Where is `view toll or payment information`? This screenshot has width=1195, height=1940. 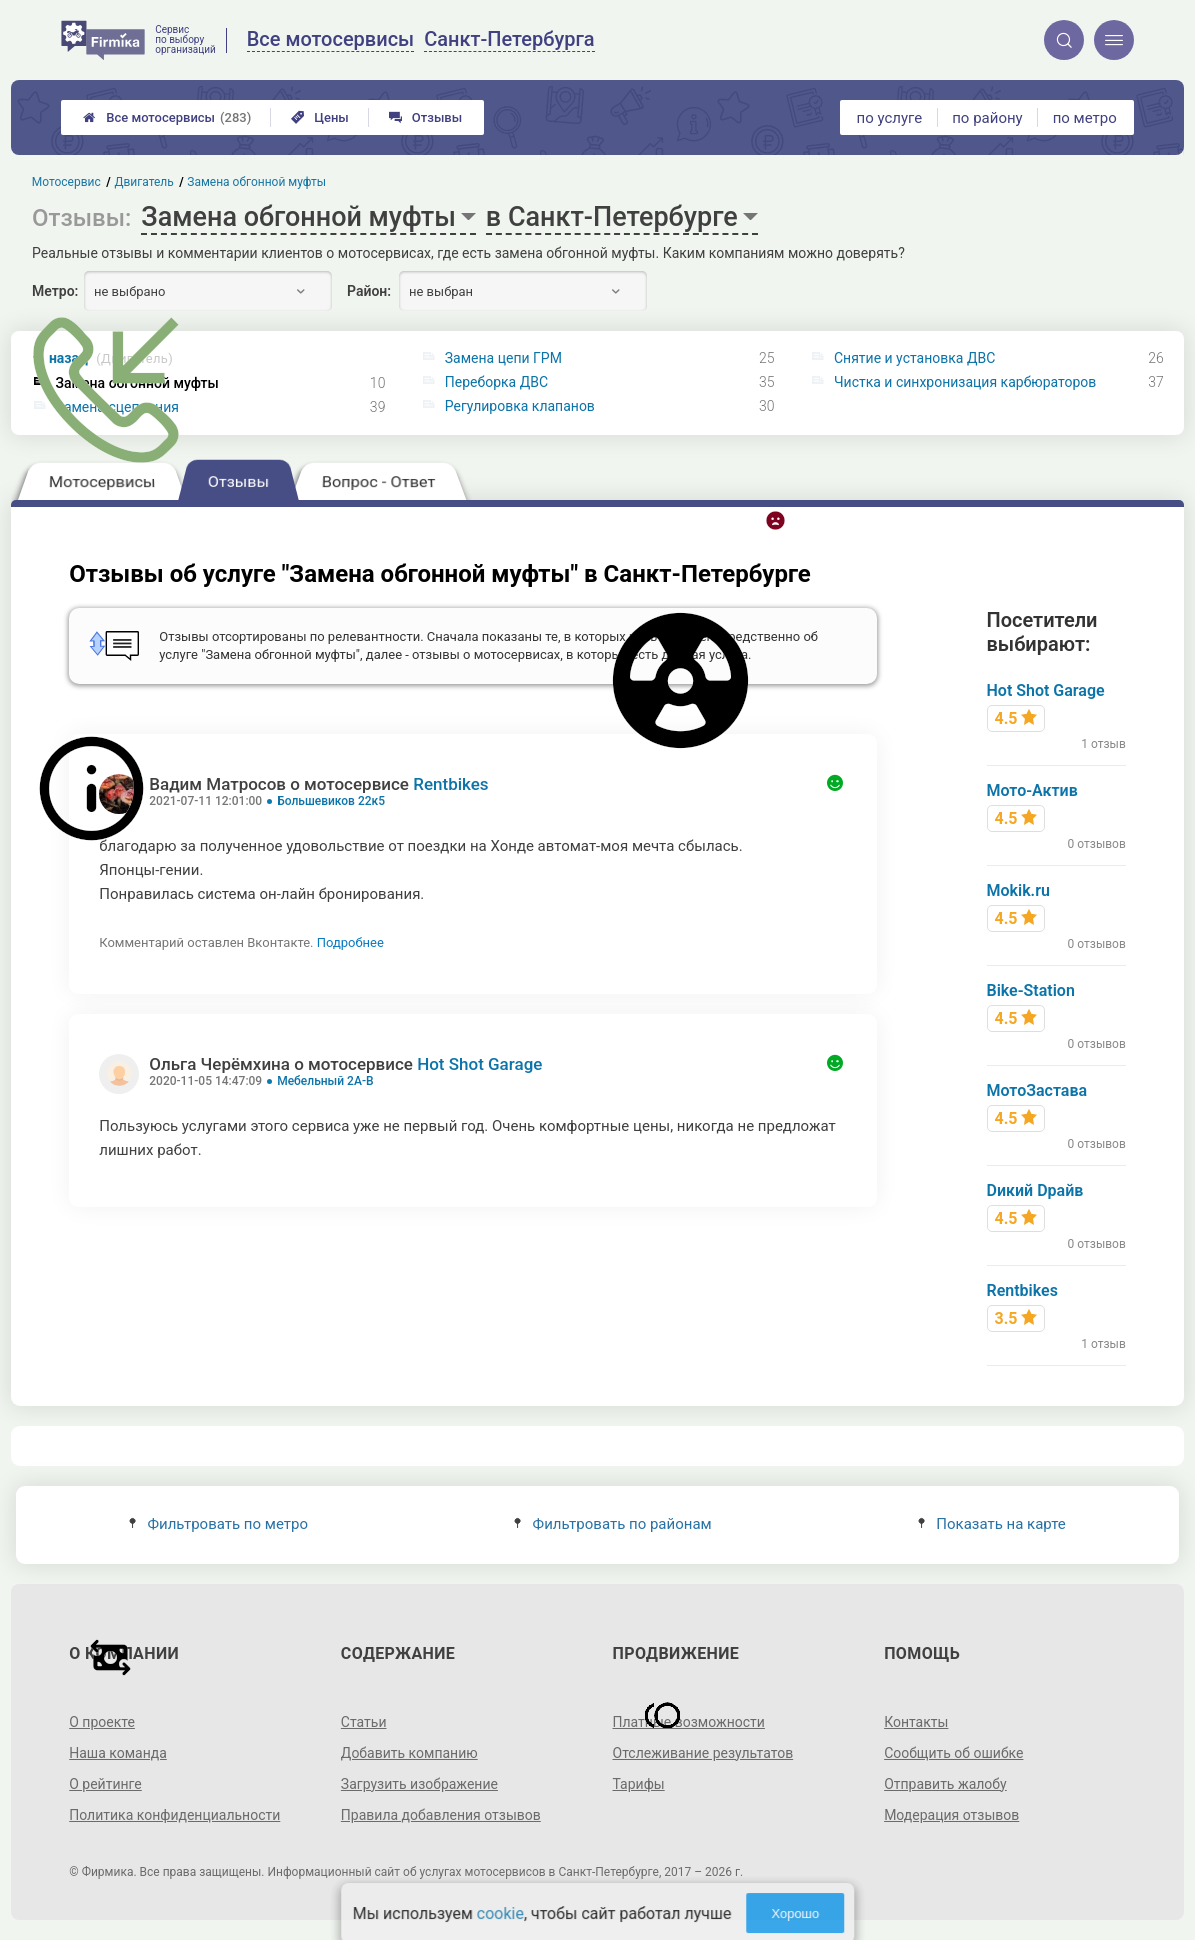
view toll or payment information is located at coordinates (662, 1715).